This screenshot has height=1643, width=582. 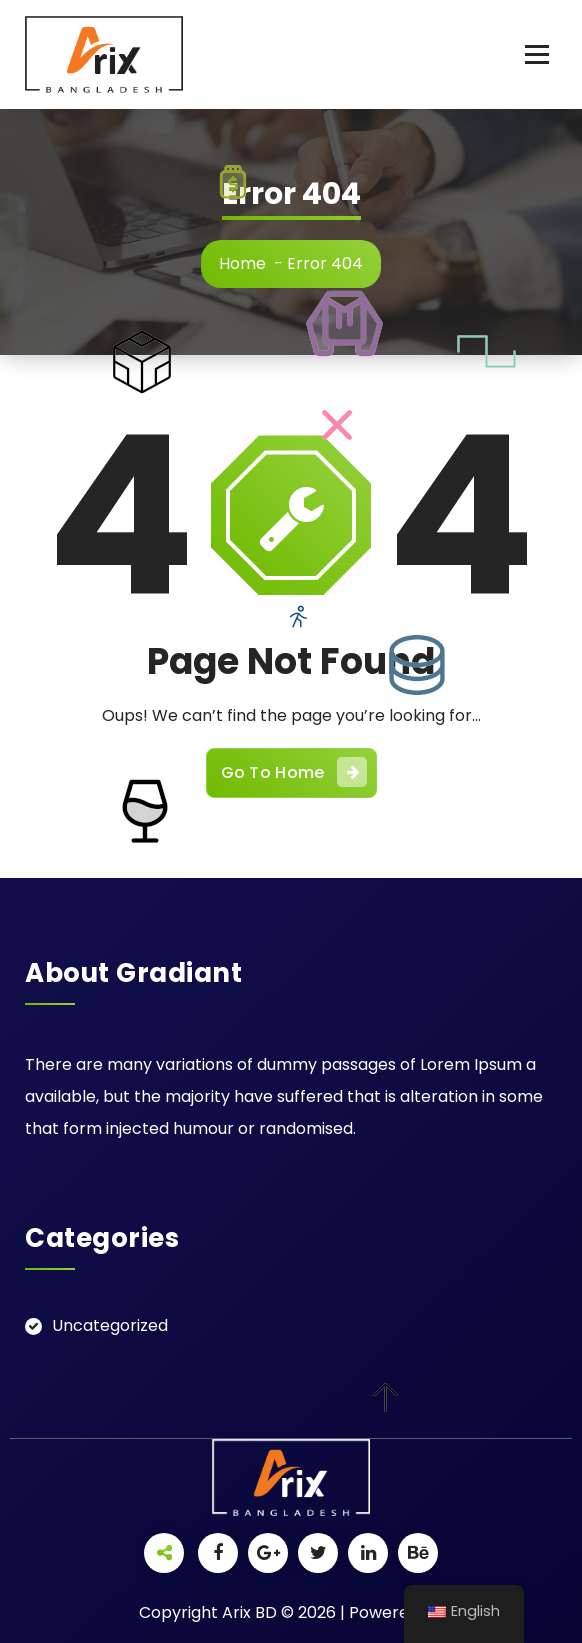 I want to click on scroll to top of page, so click(x=385, y=1397).